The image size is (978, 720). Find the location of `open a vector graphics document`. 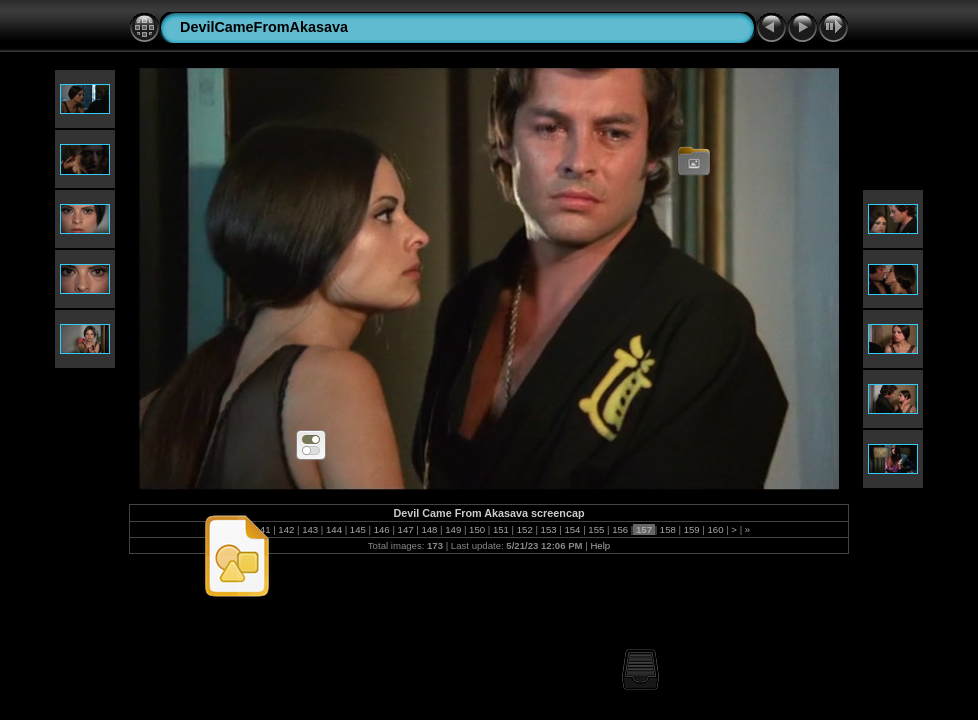

open a vector graphics document is located at coordinates (237, 556).